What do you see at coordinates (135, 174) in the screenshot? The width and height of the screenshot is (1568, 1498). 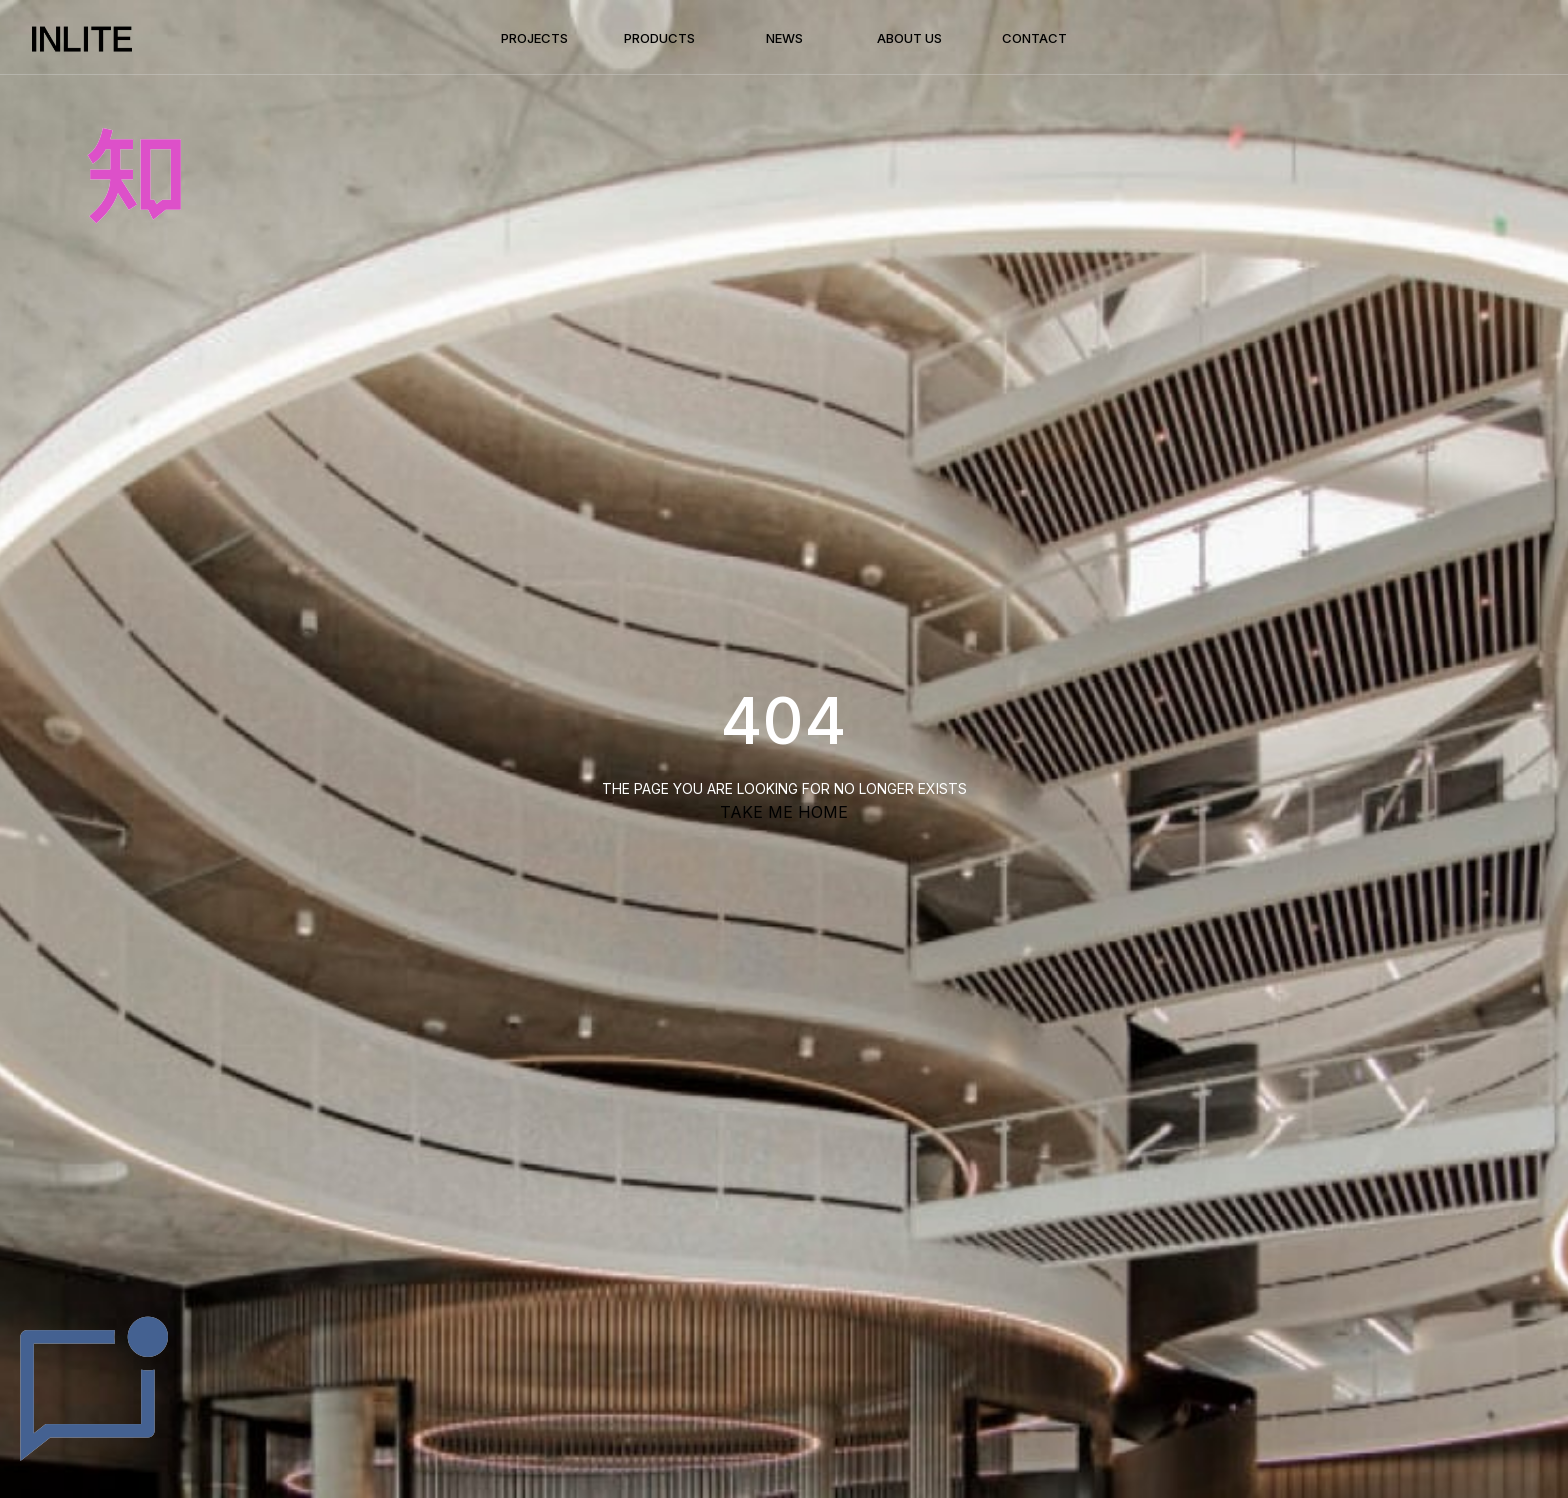 I see `open zhihu app` at bounding box center [135, 174].